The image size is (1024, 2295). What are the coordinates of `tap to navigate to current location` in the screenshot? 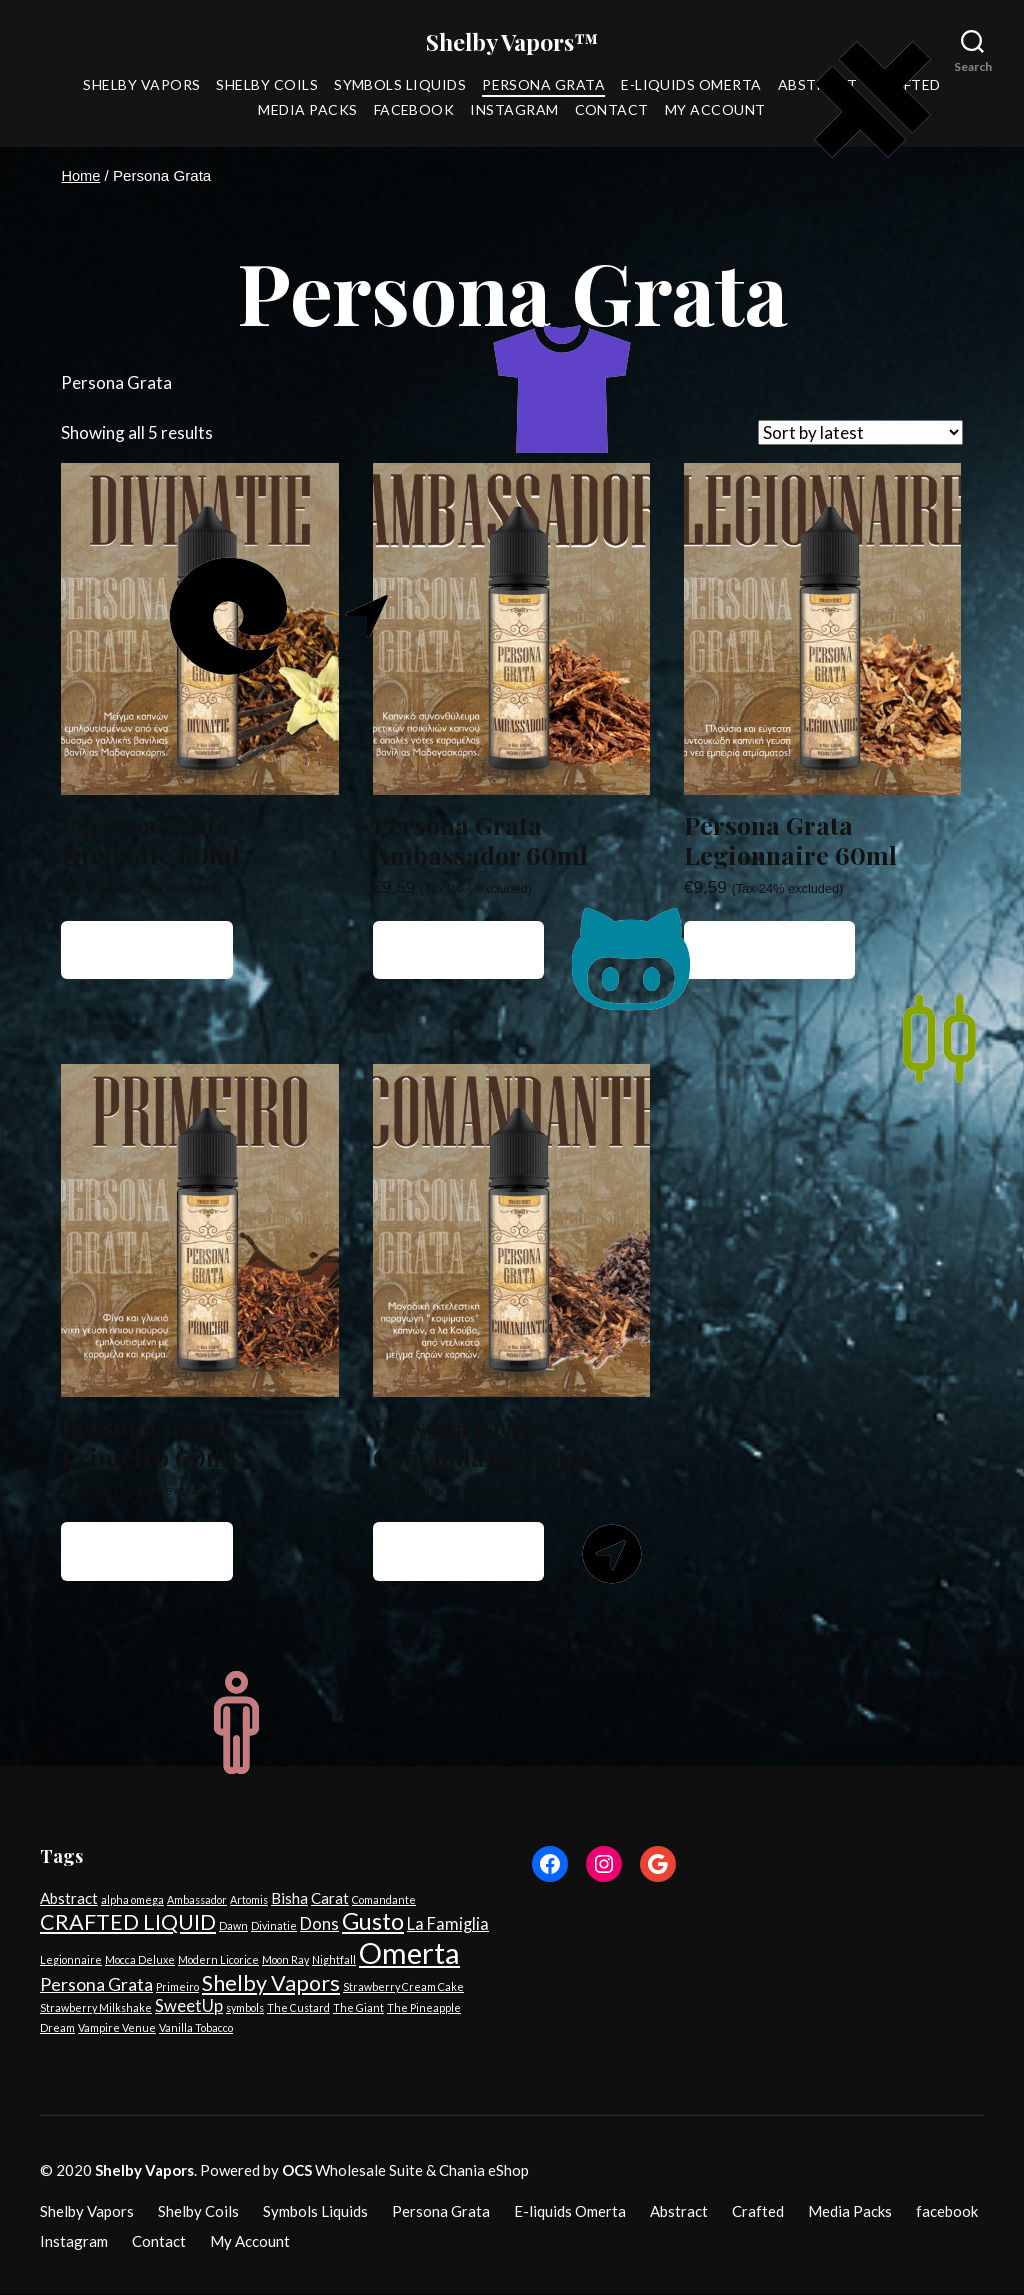 It's located at (612, 1554).